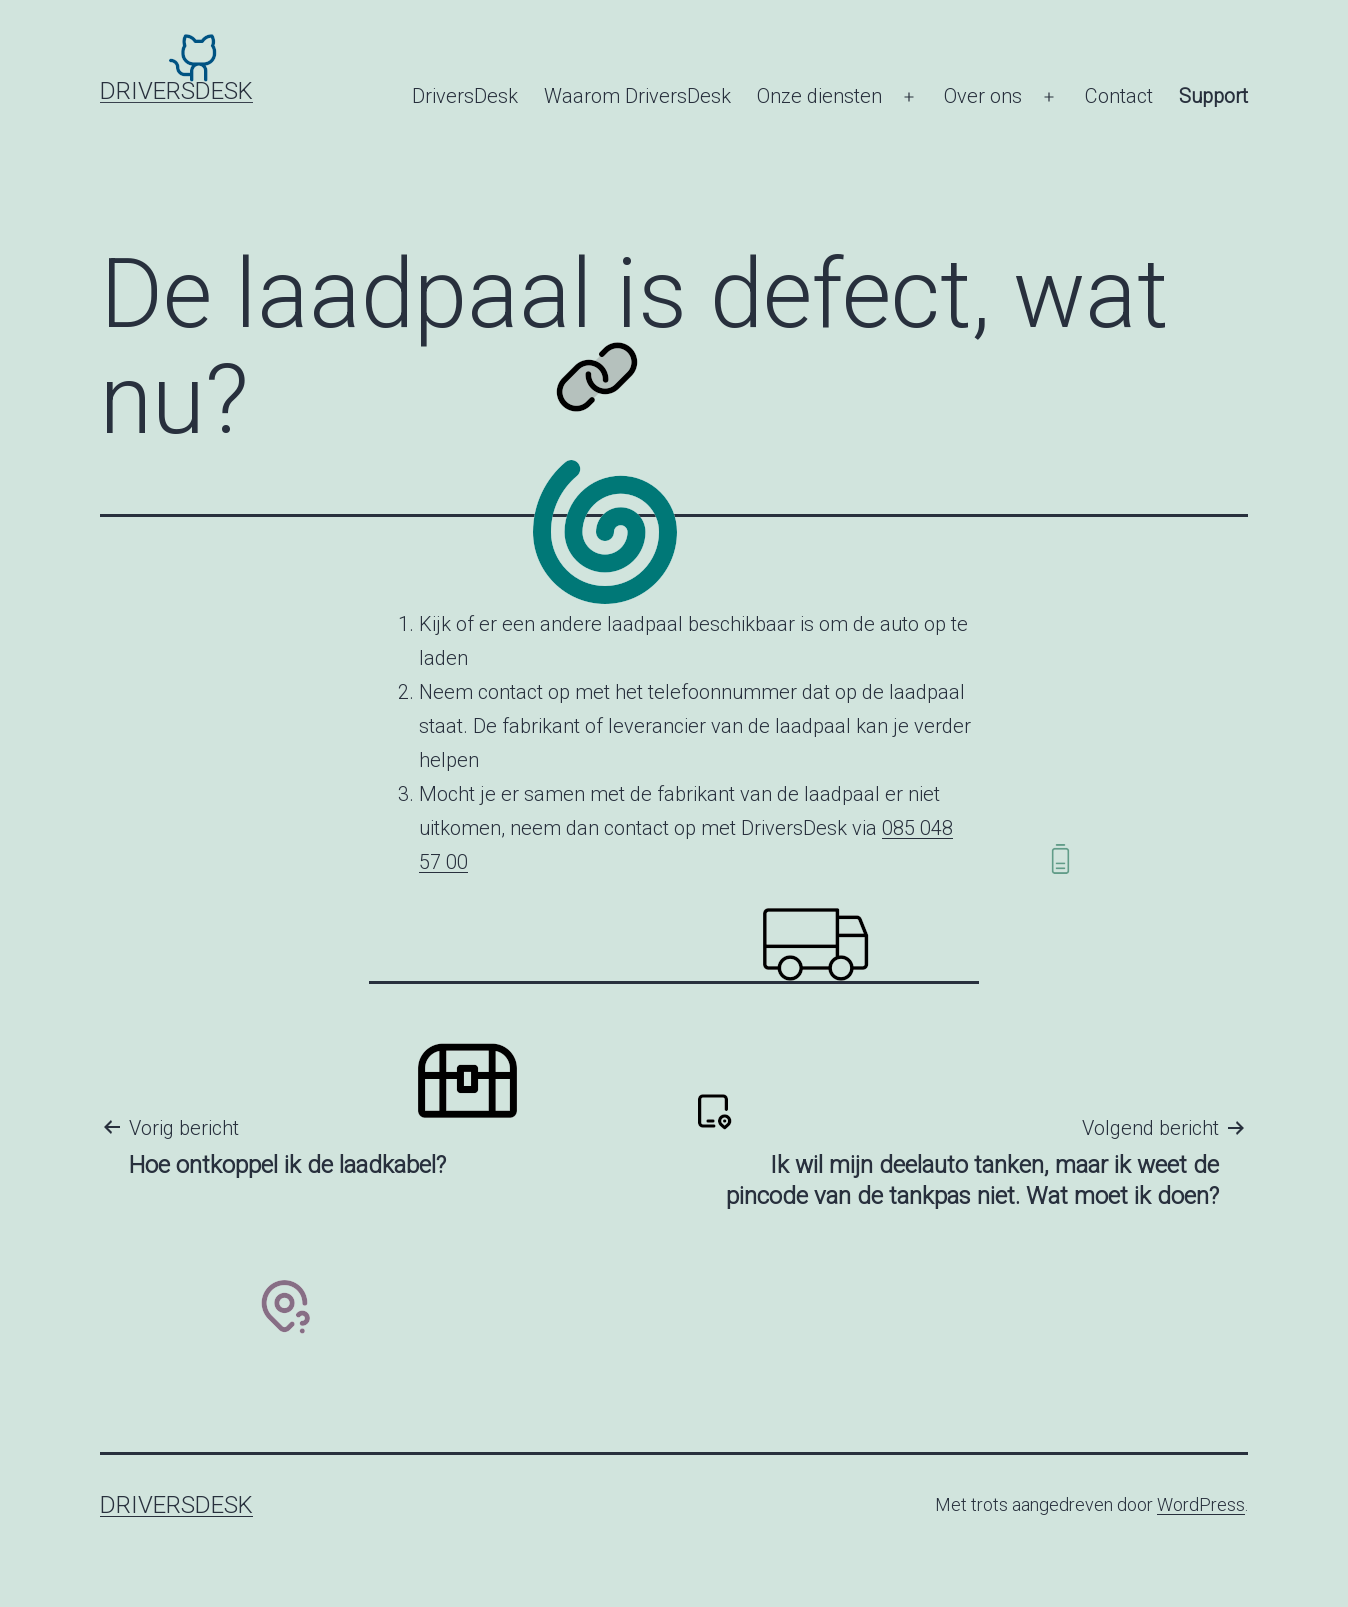  What do you see at coordinates (284, 1305) in the screenshot?
I see `unknown or unconfirmed location` at bounding box center [284, 1305].